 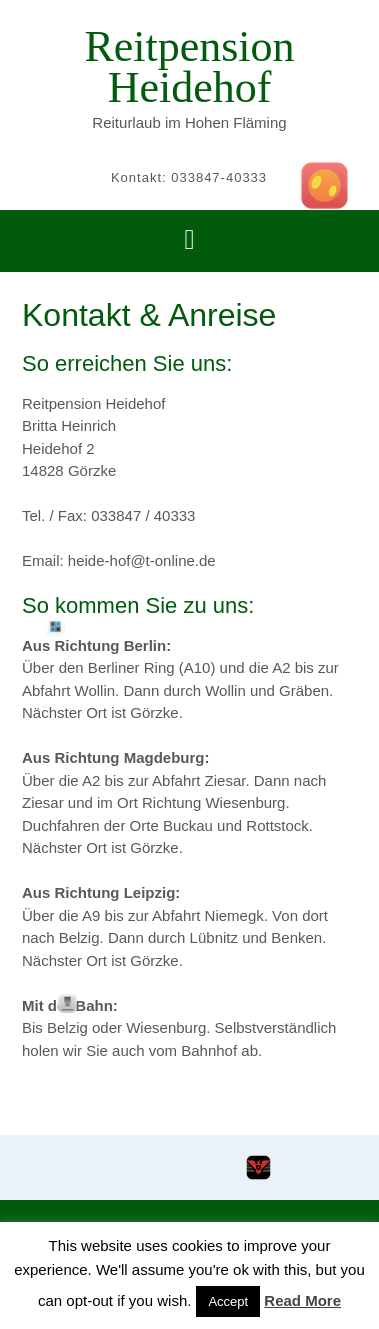 I want to click on open AntaresSQL database management app, so click(x=324, y=185).